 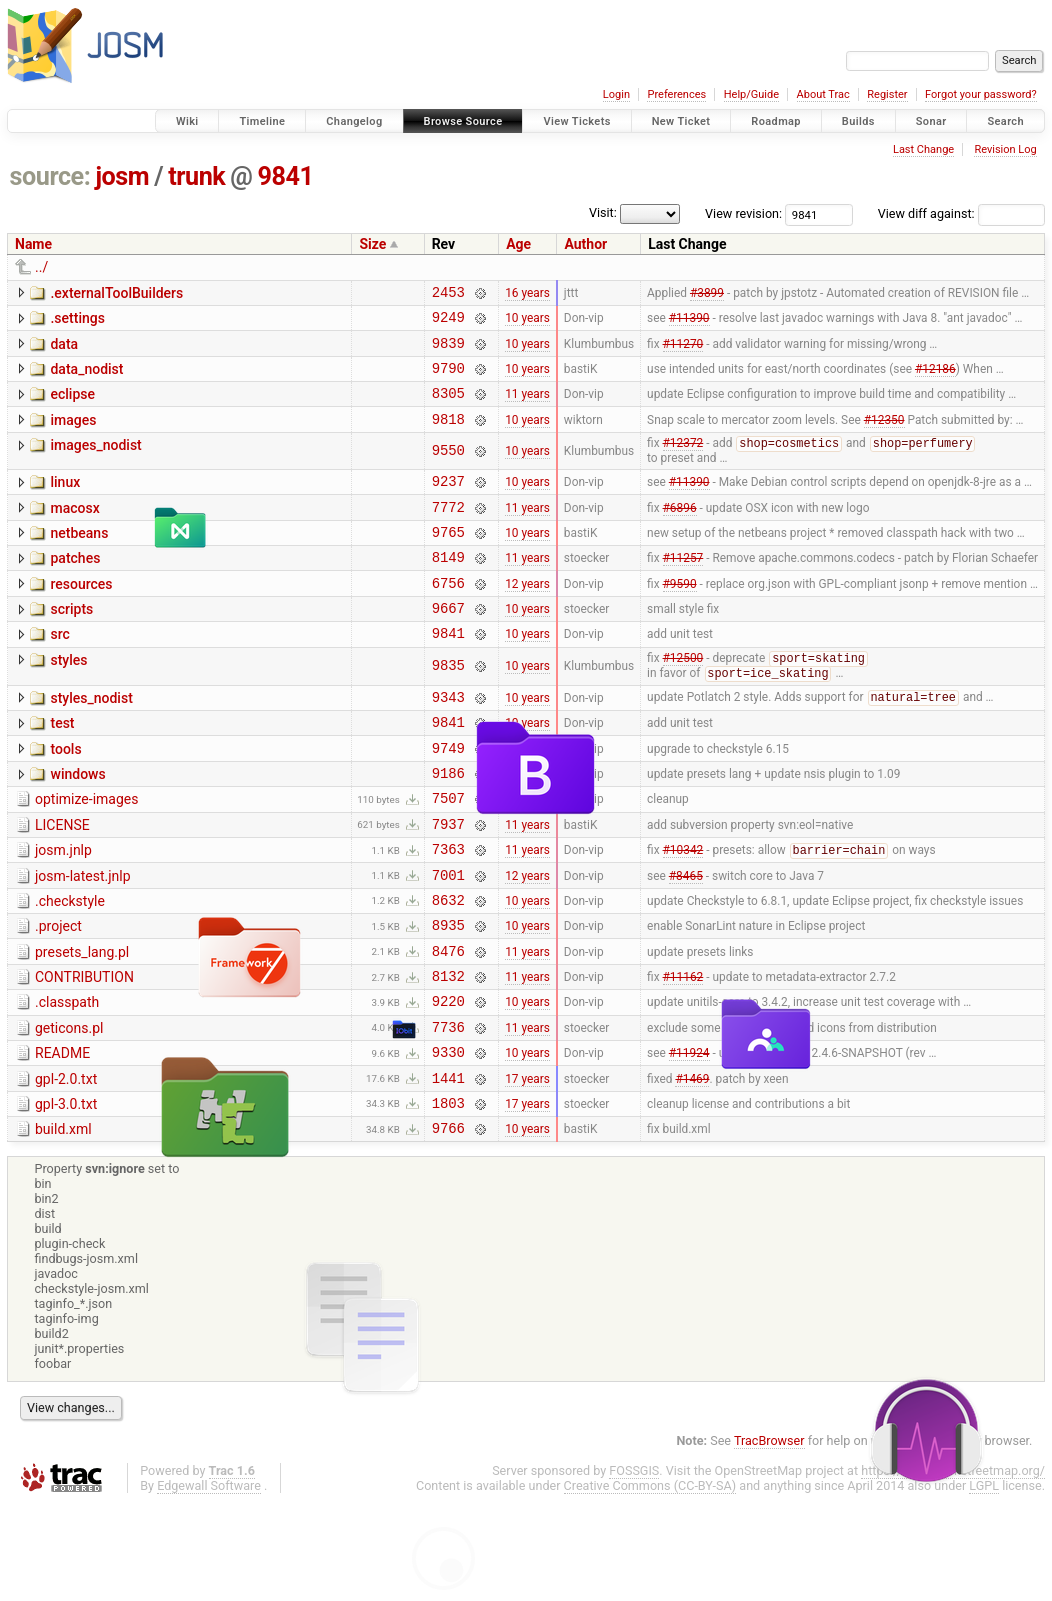 What do you see at coordinates (224, 1110) in the screenshot?
I see `open mcreator project files folder` at bounding box center [224, 1110].